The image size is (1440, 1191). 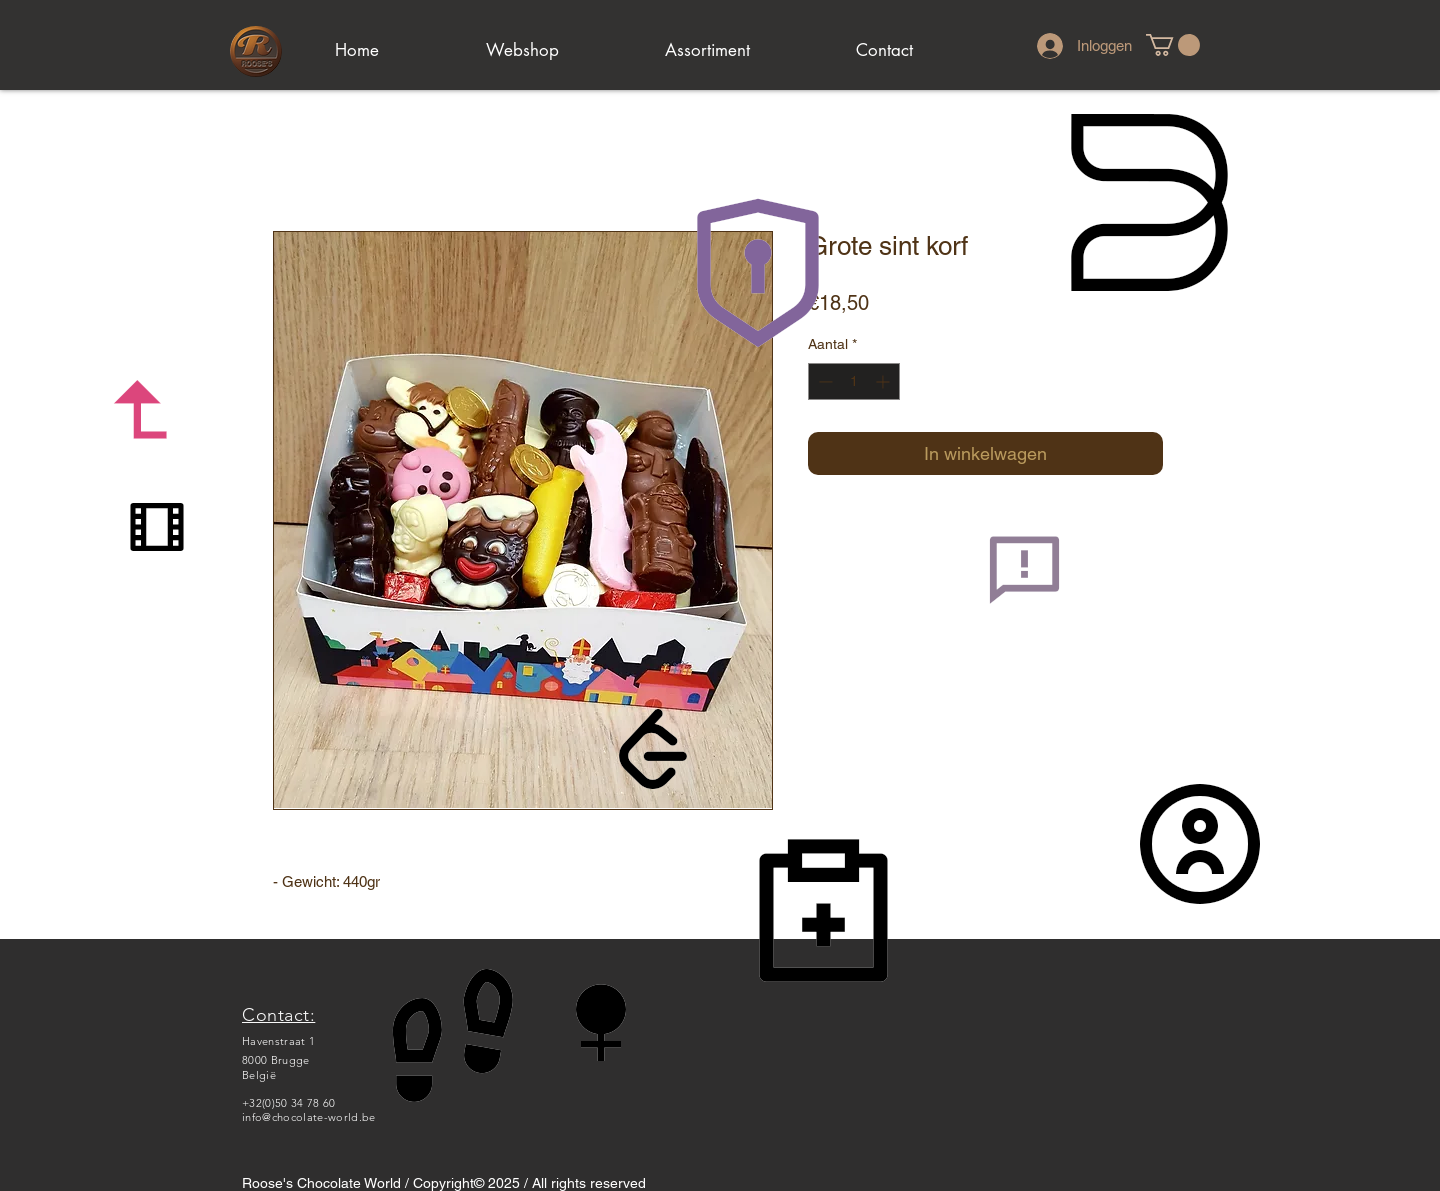 What do you see at coordinates (653, 749) in the screenshot?
I see `open leetcode app or website` at bounding box center [653, 749].